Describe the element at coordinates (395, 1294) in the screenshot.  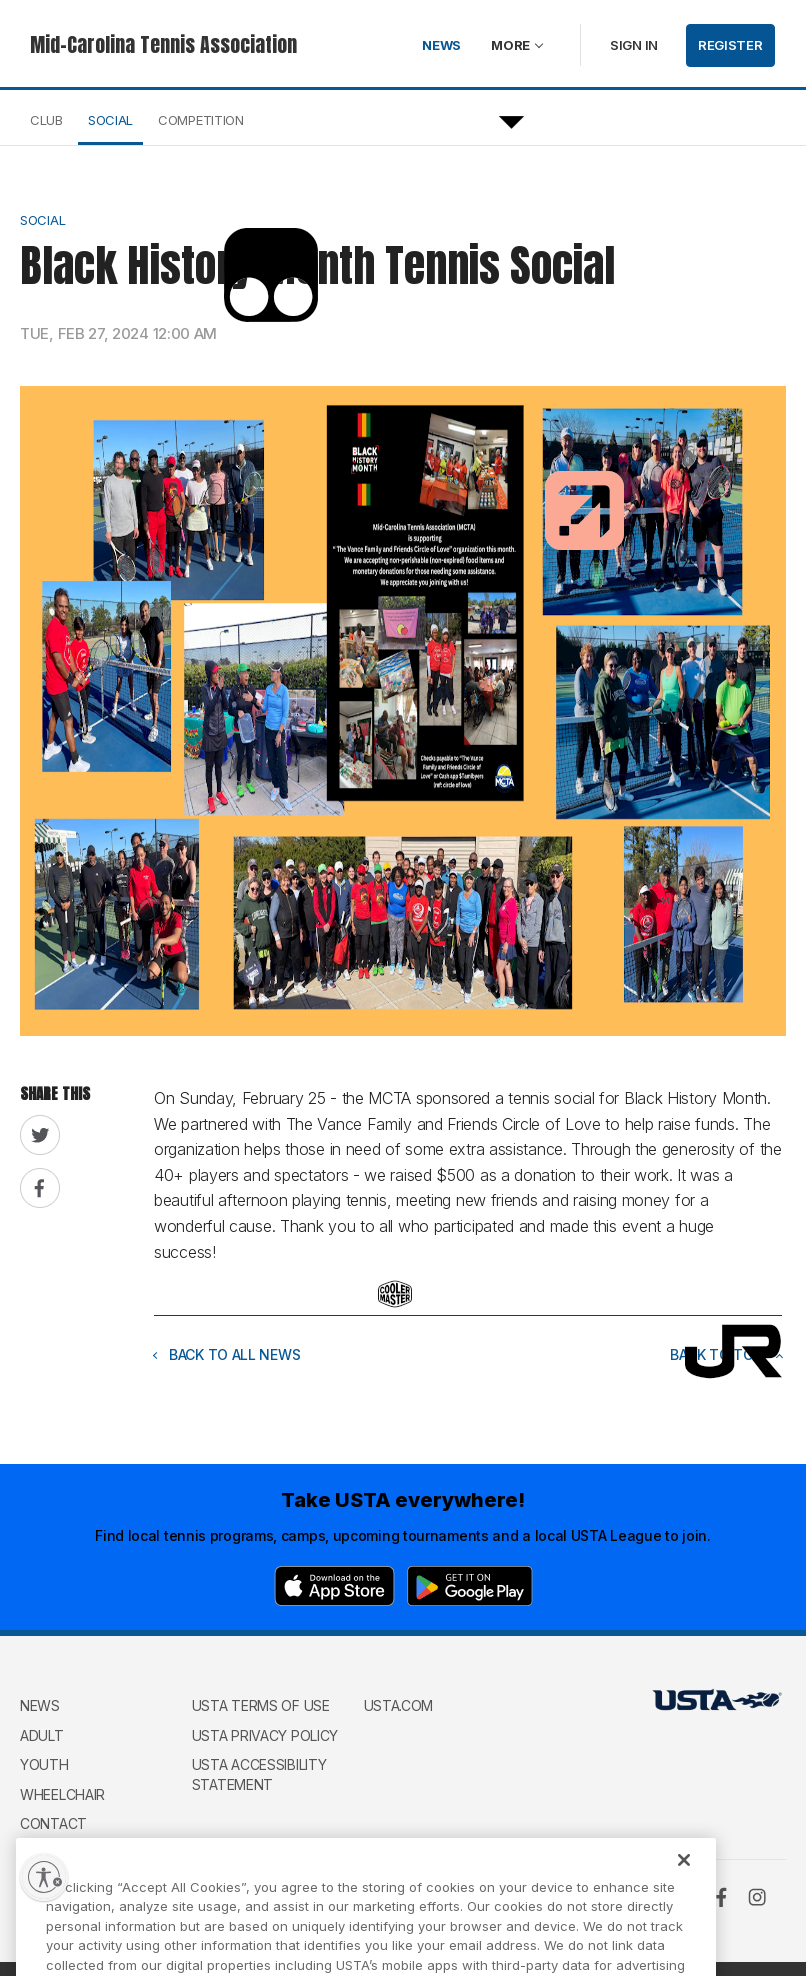
I see `Cooler Master brand logo` at that location.